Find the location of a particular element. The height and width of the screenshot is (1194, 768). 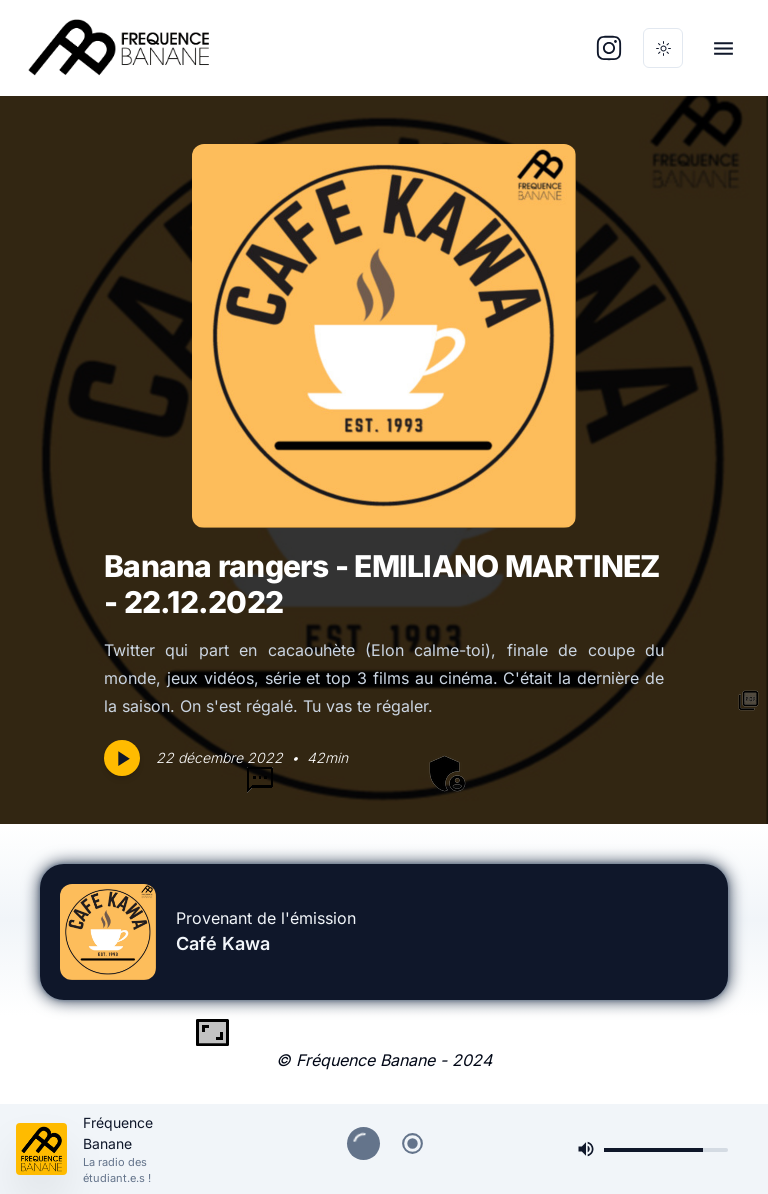

adjust aspect ratio settings is located at coordinates (212, 1032).